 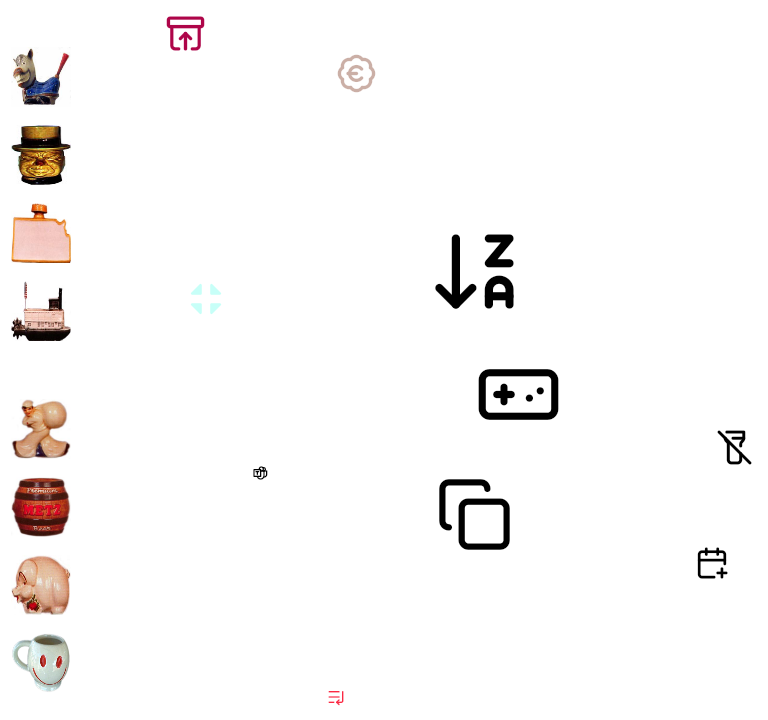 I want to click on move item to end of list, so click(x=336, y=697).